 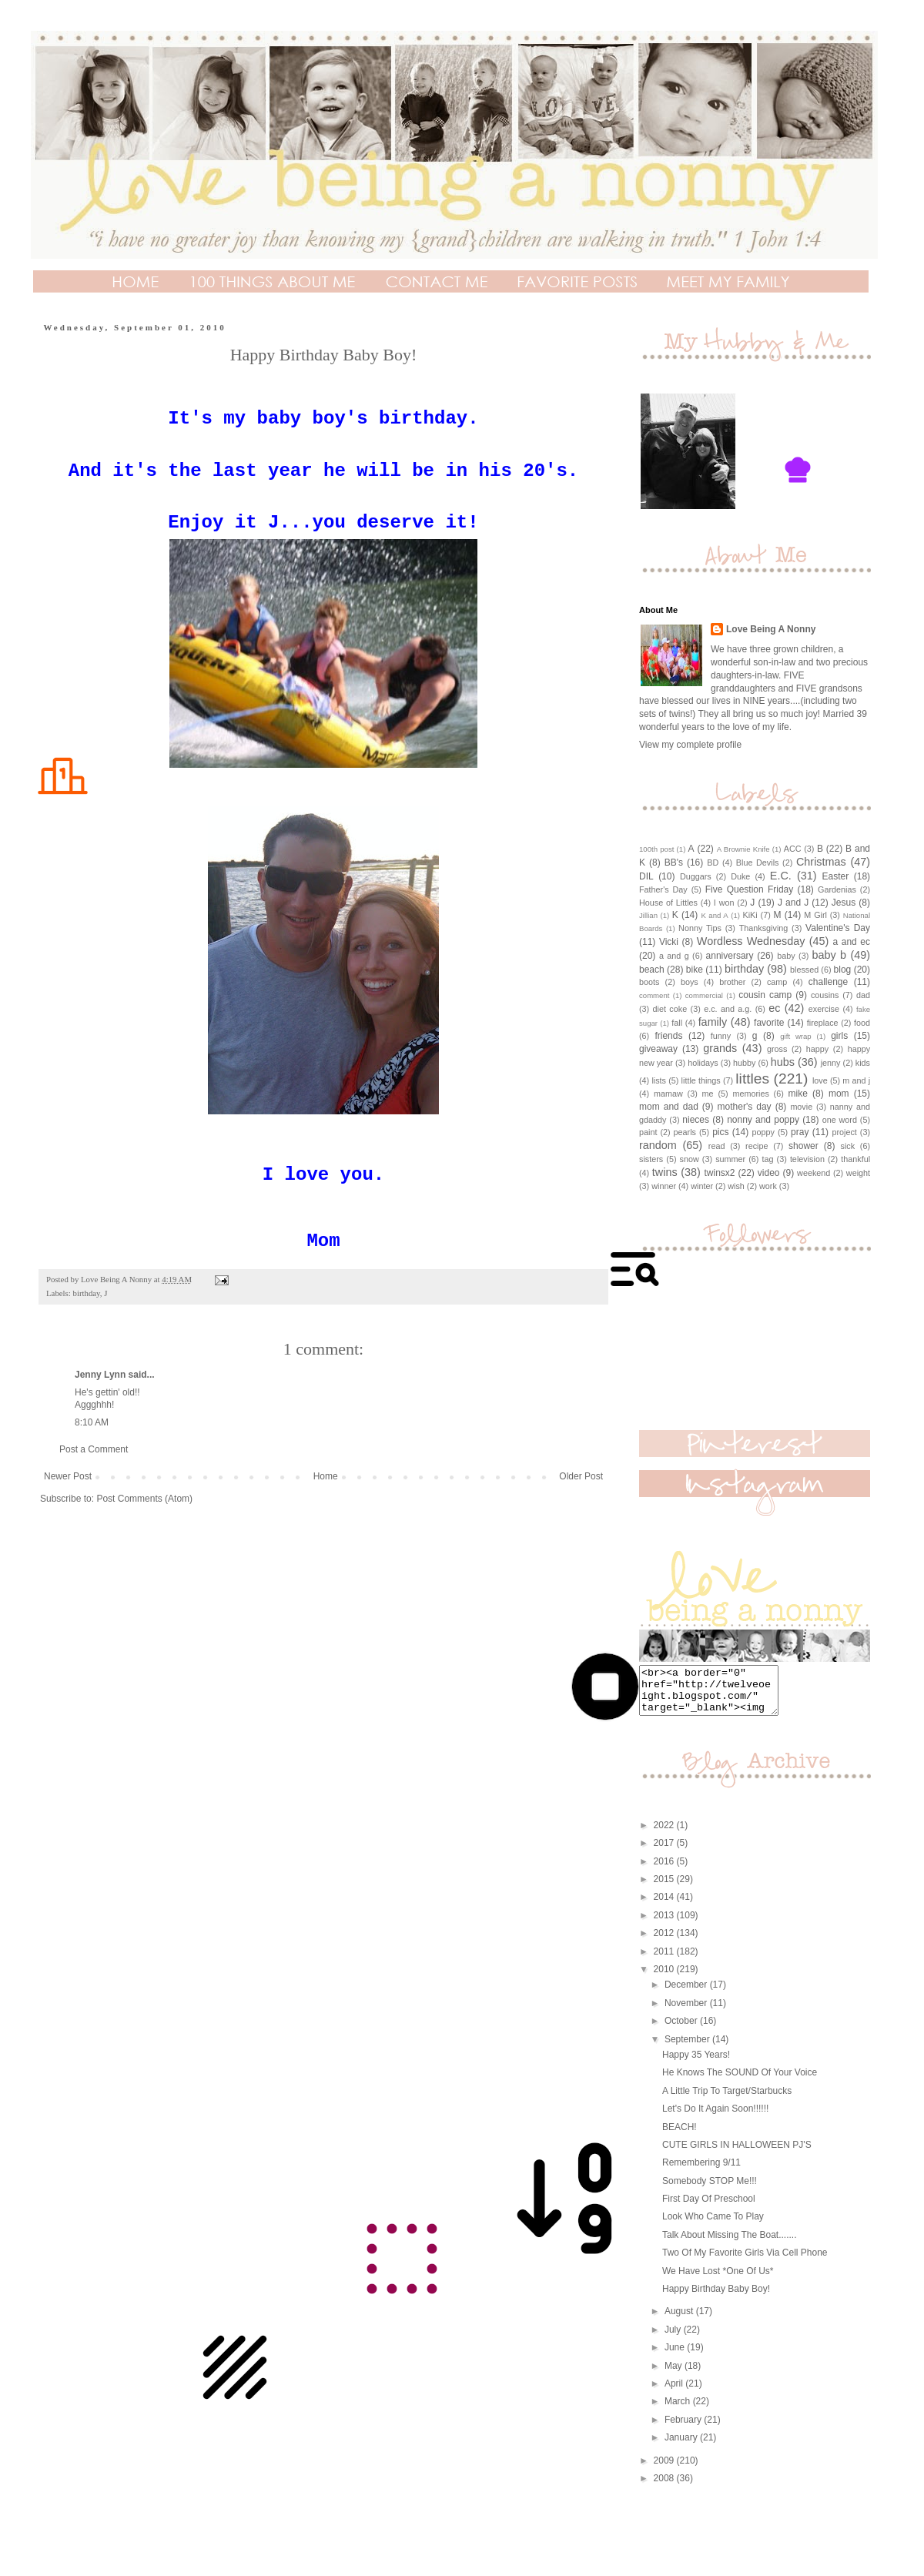 I want to click on search within a list, so click(x=633, y=1269).